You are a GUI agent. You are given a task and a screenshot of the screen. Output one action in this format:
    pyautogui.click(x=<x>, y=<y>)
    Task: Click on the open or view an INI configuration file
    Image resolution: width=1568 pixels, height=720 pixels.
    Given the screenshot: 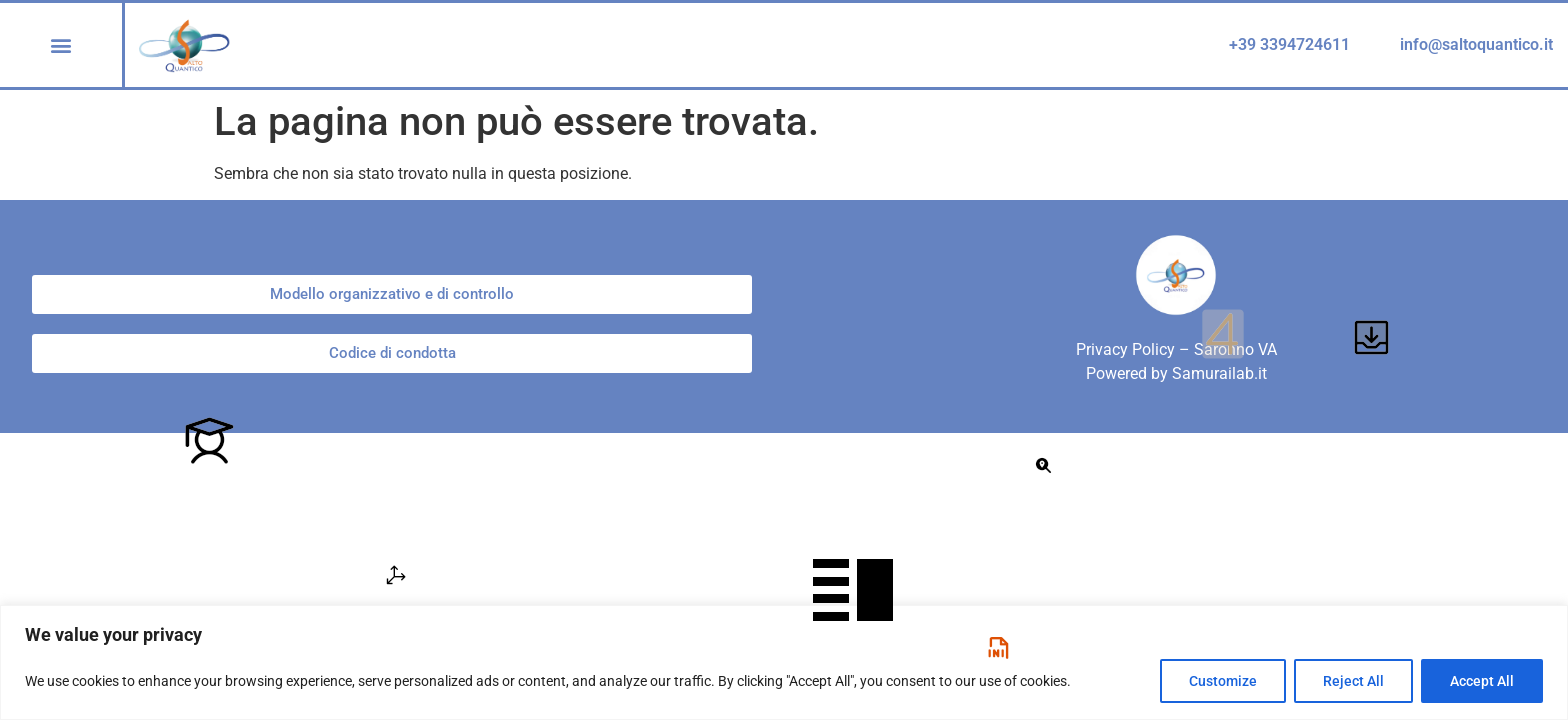 What is the action you would take?
    pyautogui.click(x=999, y=648)
    